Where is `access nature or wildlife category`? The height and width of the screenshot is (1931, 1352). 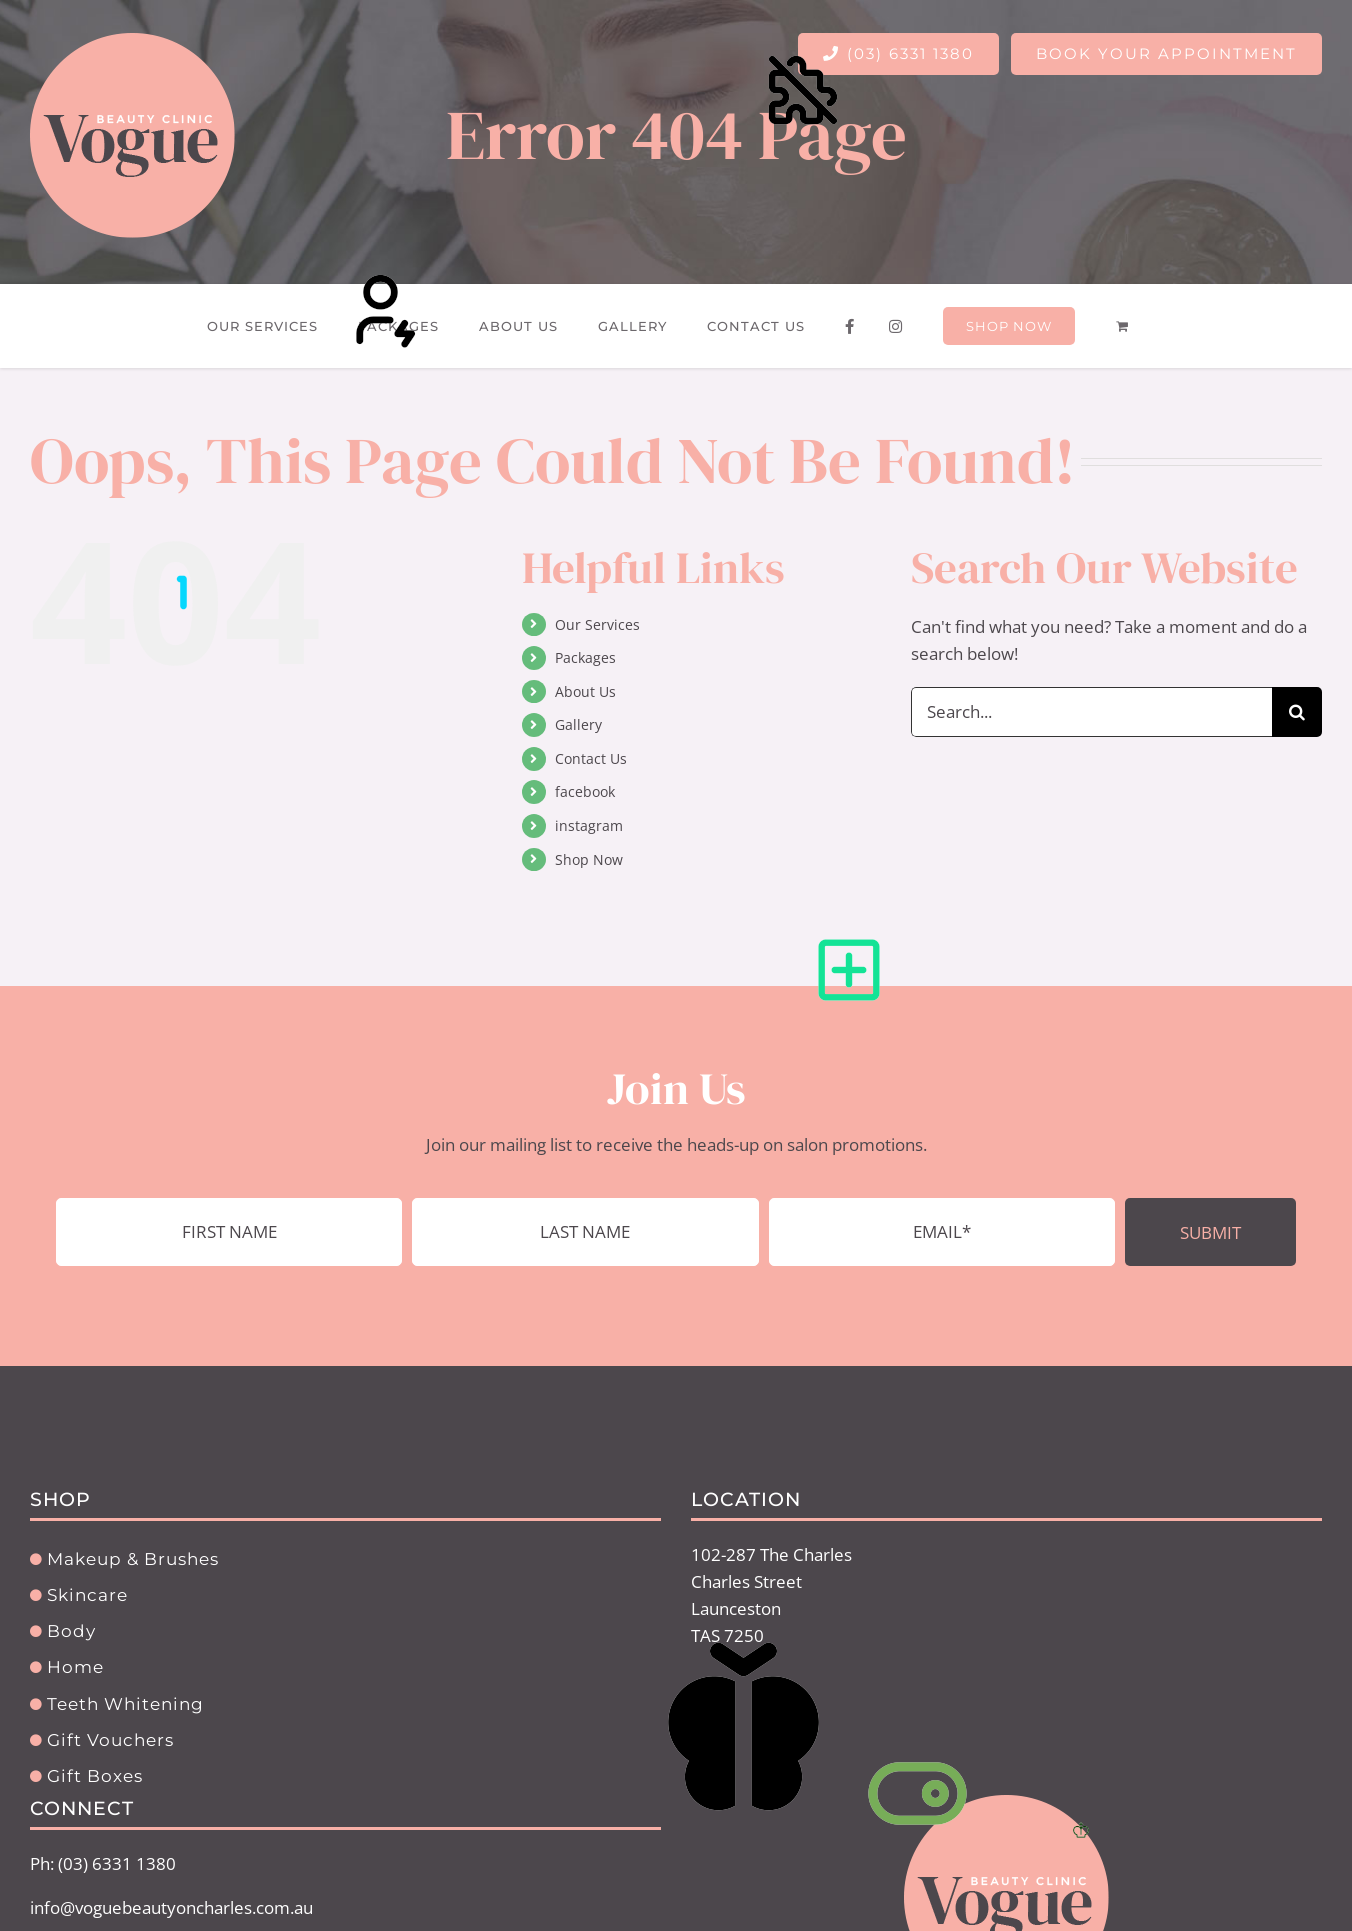
access nature or wildlife category is located at coordinates (743, 1726).